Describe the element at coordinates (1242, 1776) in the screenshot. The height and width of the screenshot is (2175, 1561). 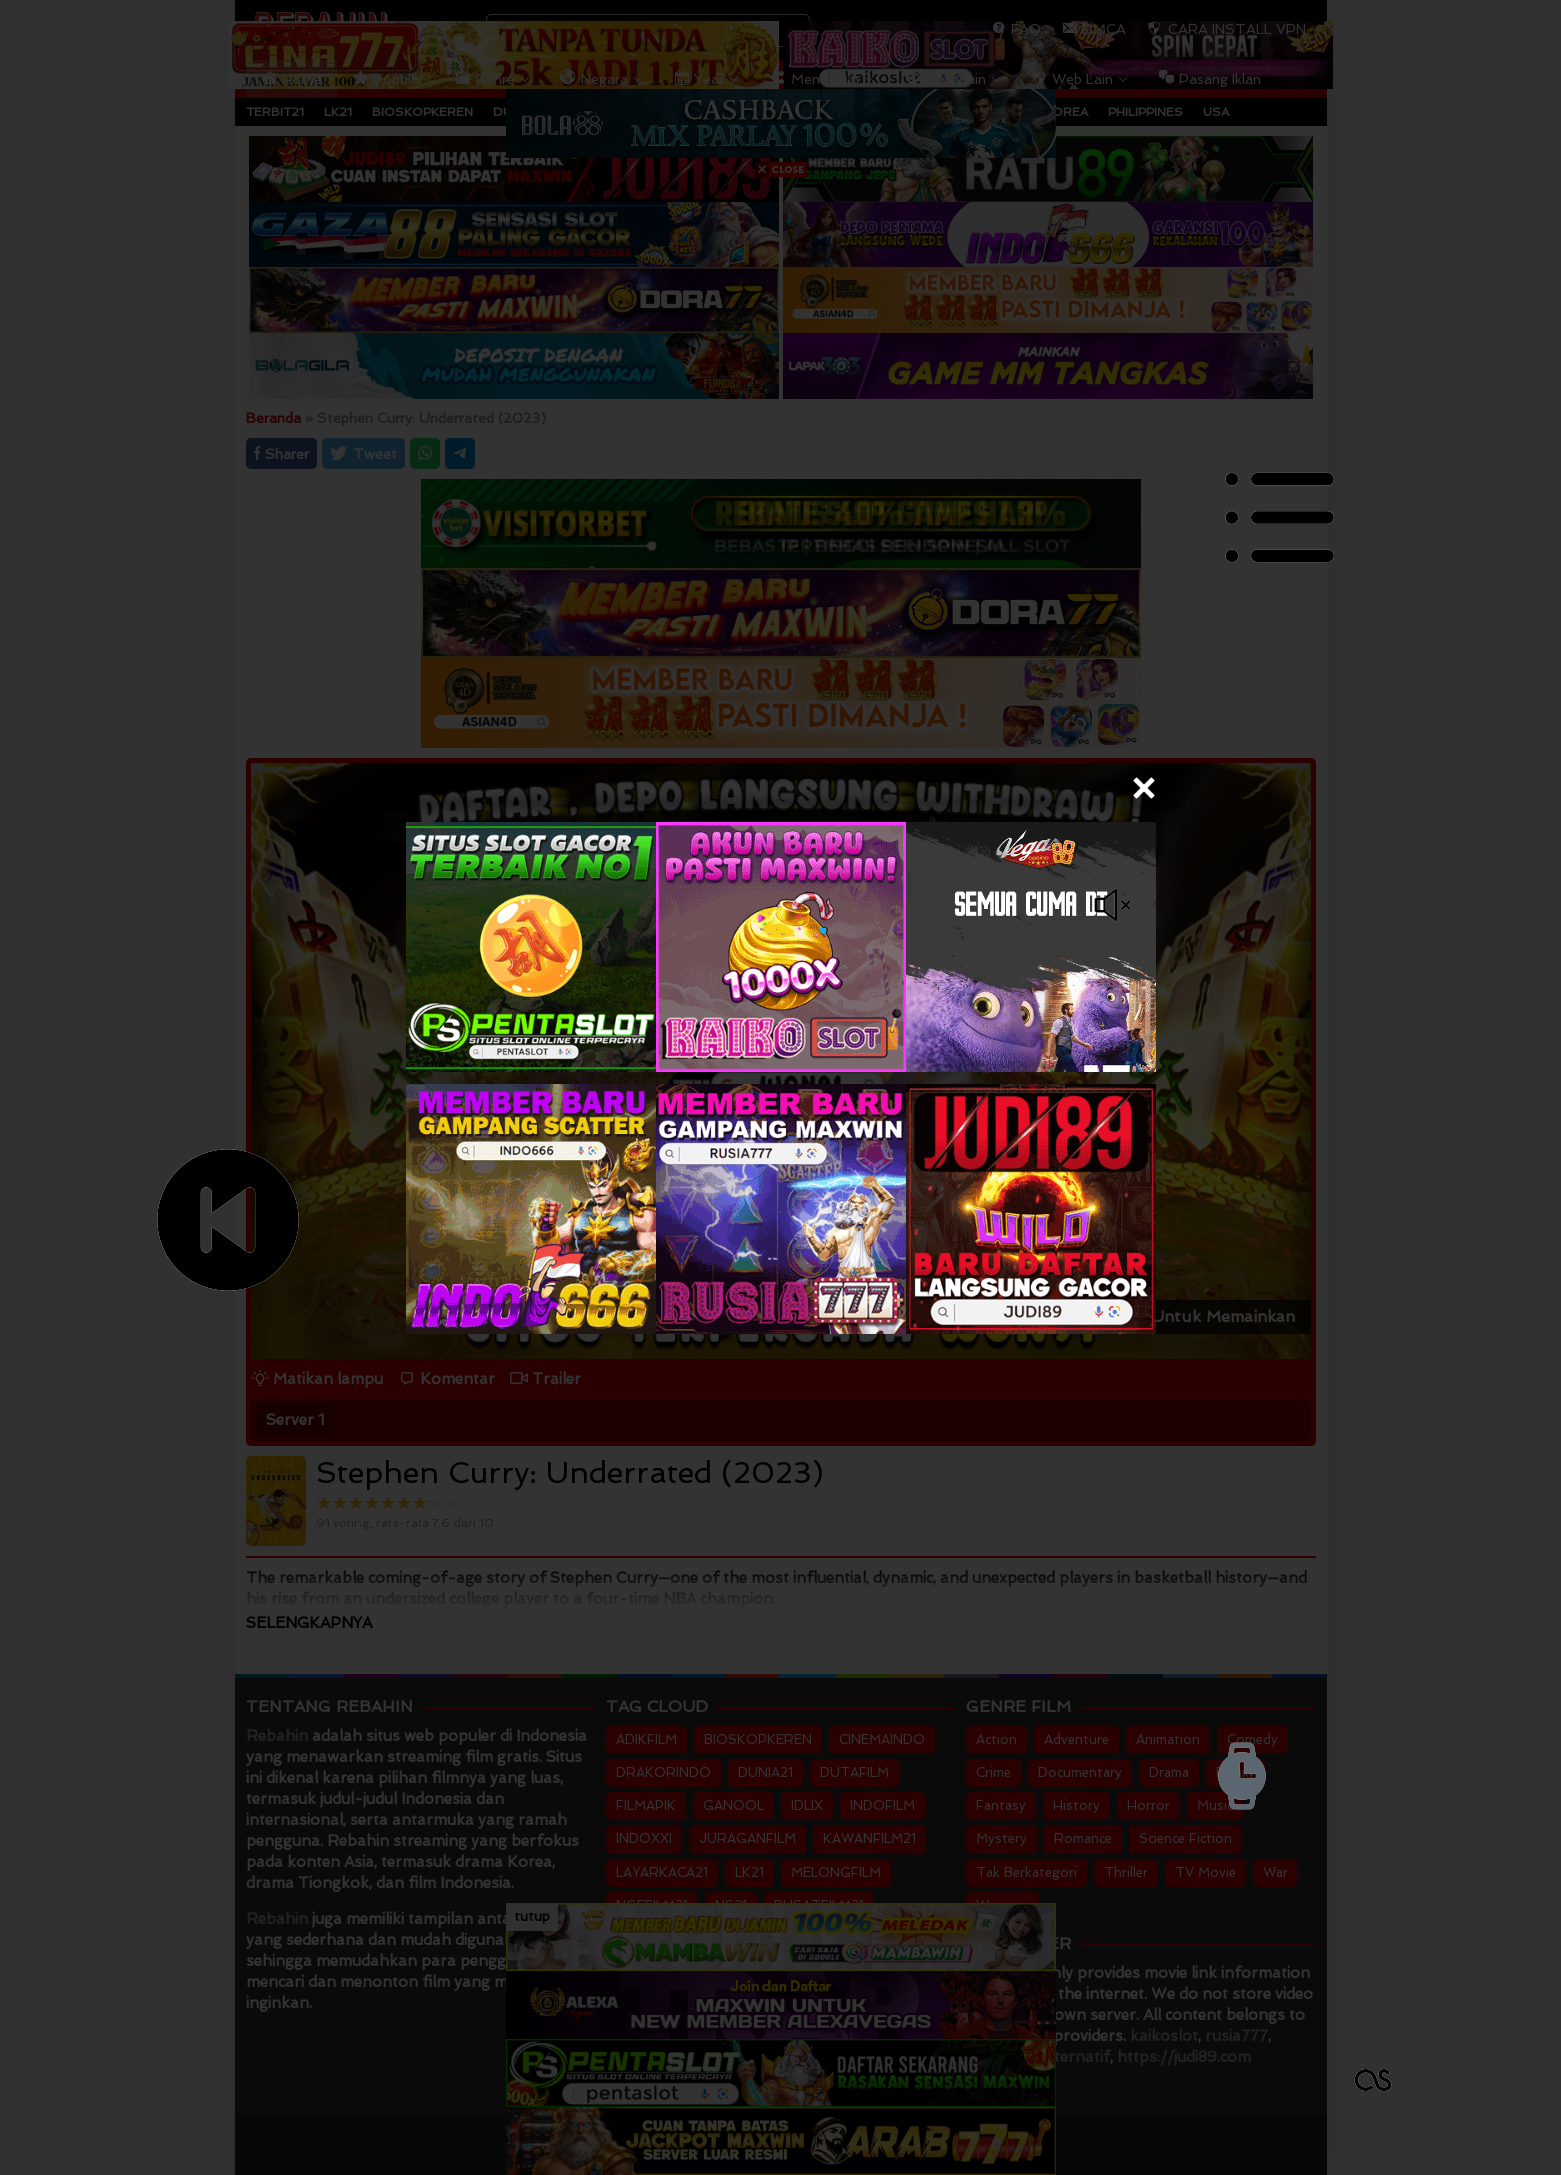
I see `view time or clock settings` at that location.